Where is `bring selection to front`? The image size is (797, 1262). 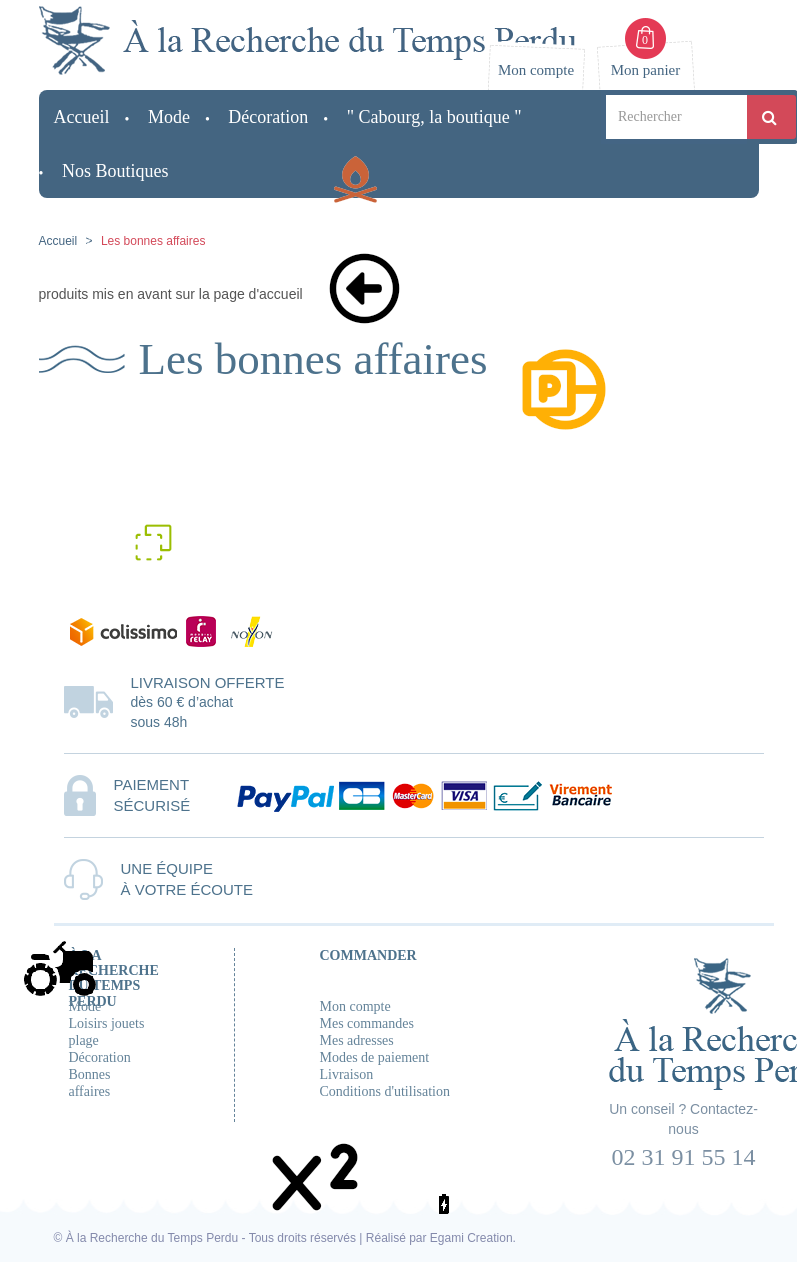 bring selection to front is located at coordinates (153, 542).